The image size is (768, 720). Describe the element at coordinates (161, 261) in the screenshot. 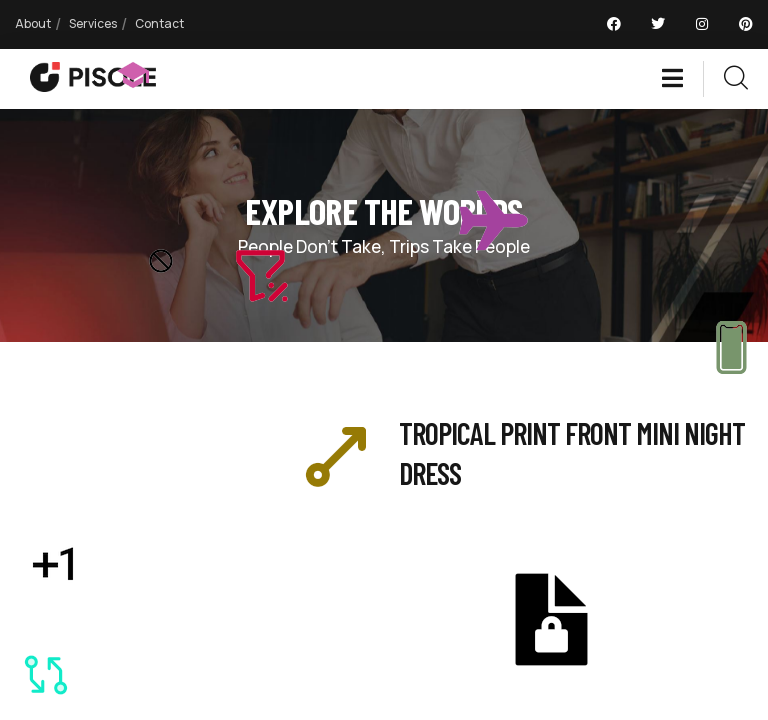

I see `indicates blocked or prohibited action` at that location.